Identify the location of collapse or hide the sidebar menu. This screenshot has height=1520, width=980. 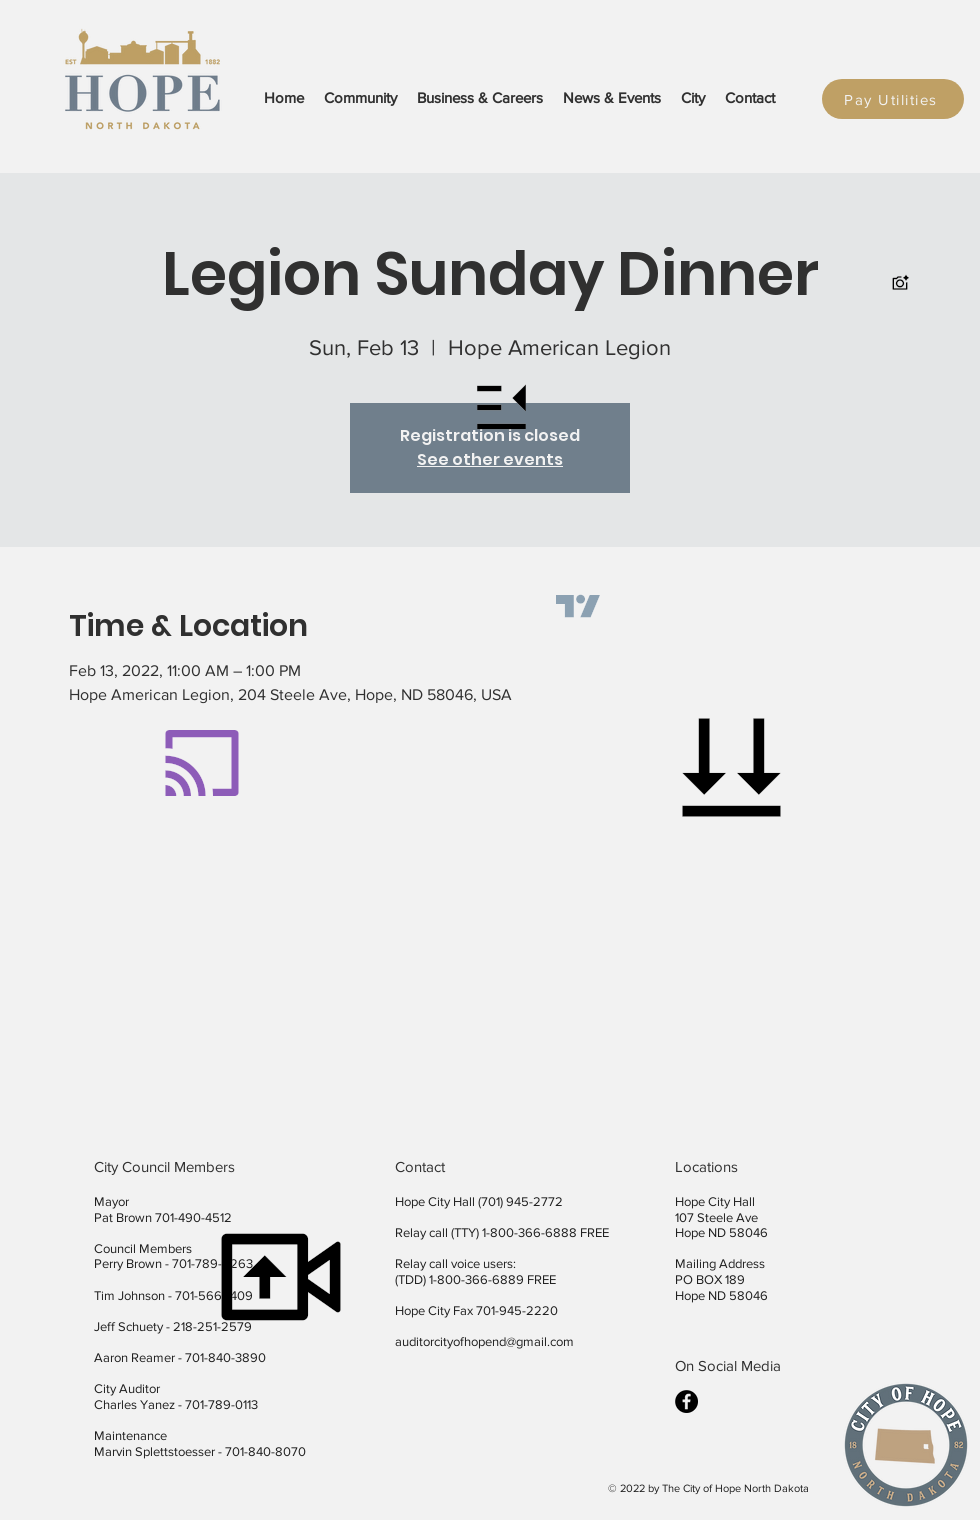
(501, 407).